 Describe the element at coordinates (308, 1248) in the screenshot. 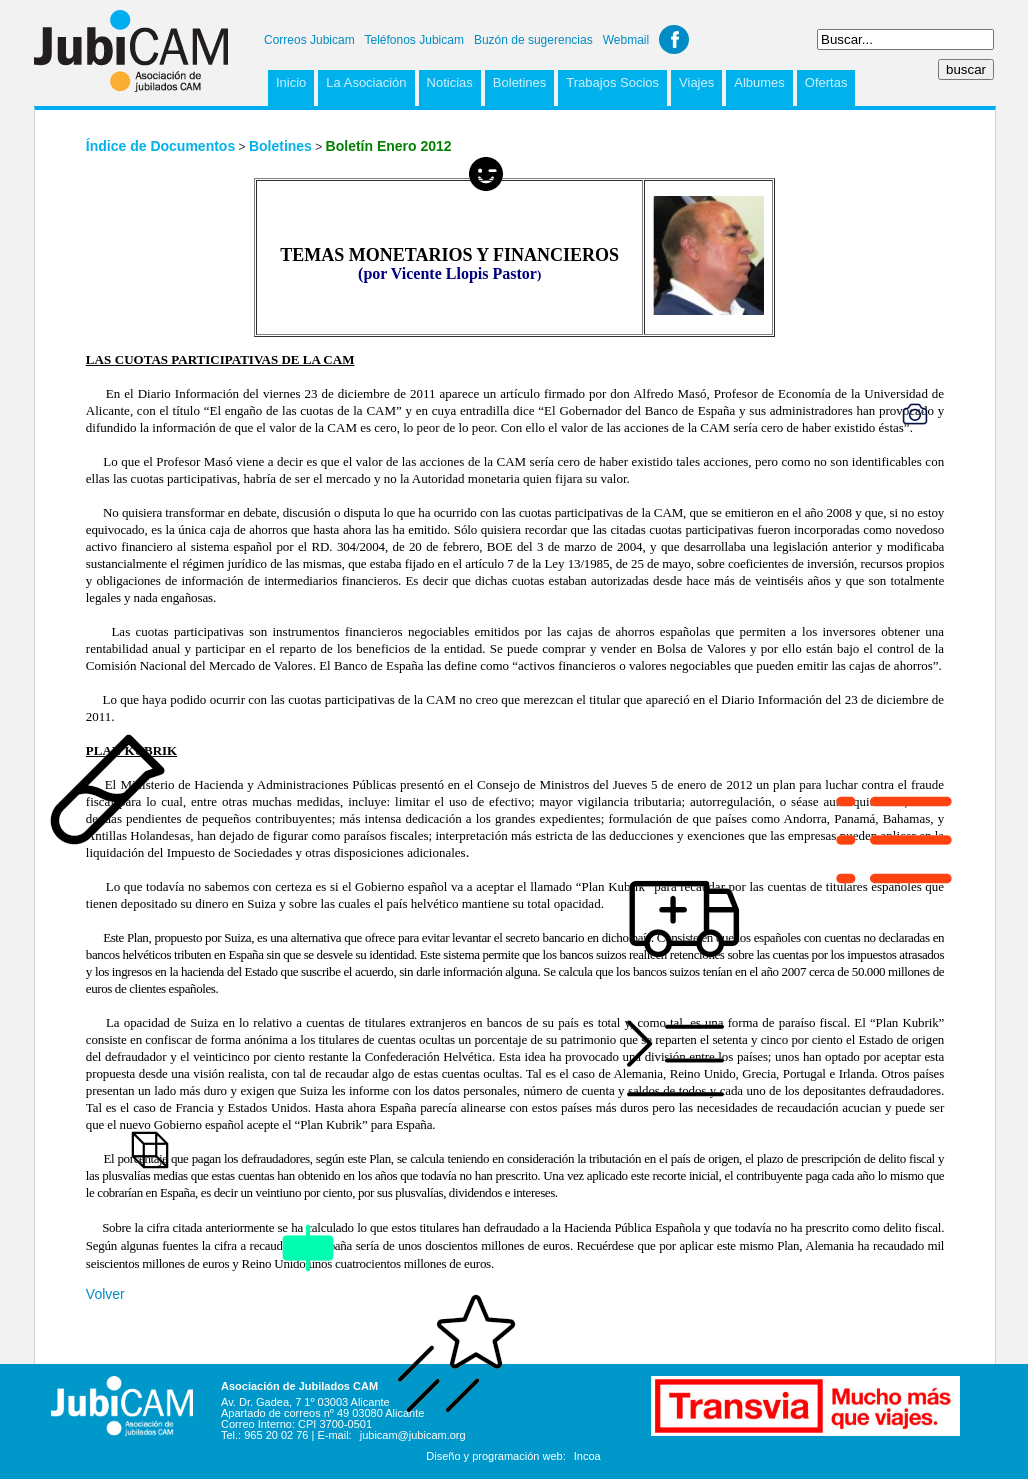

I see `center element horizontally` at that location.